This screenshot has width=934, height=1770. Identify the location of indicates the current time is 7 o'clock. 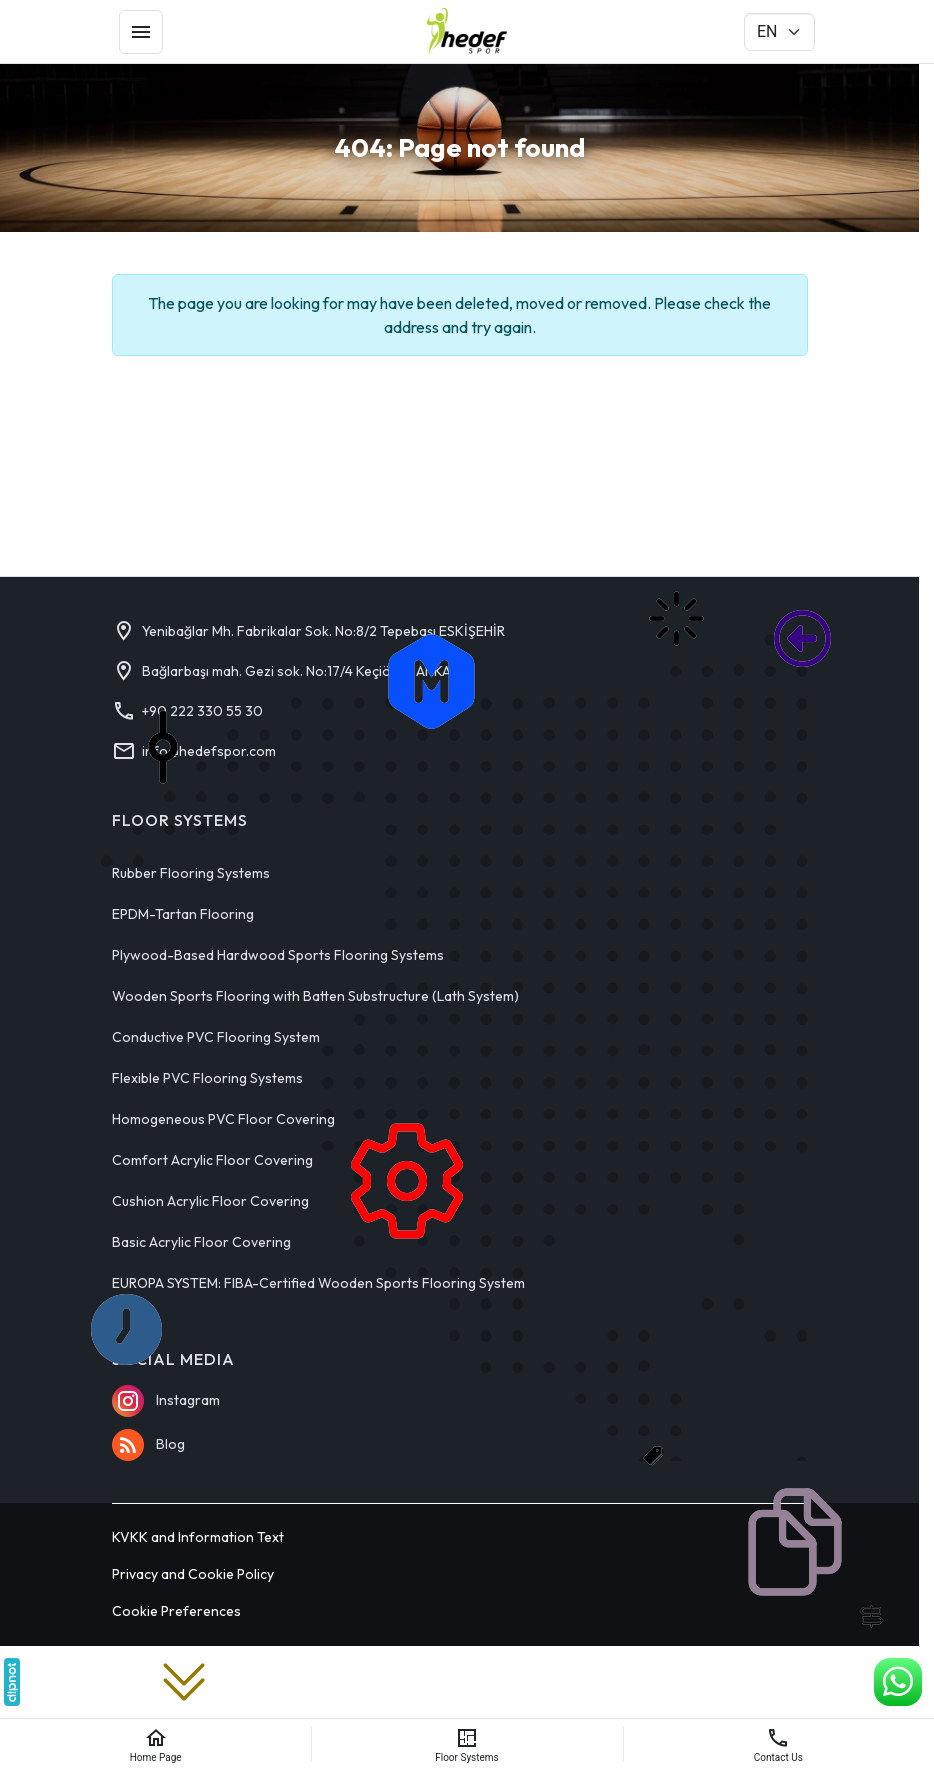
(126, 1329).